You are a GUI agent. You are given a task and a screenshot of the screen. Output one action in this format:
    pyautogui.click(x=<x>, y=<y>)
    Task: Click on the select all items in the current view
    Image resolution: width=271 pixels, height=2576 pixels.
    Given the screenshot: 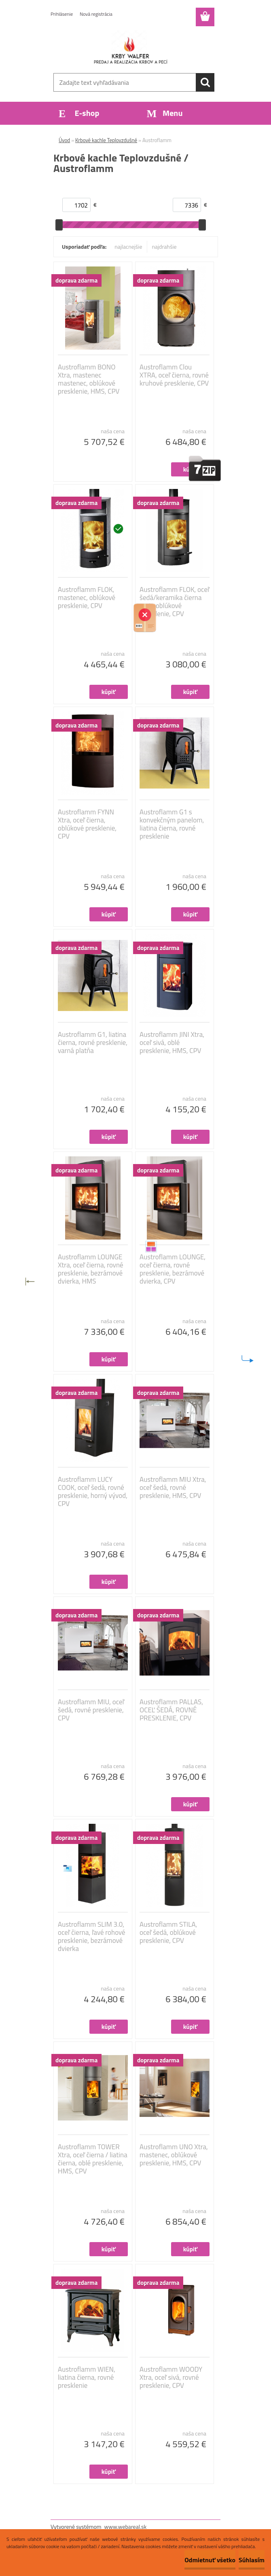 What is the action you would take?
    pyautogui.click(x=151, y=1246)
    